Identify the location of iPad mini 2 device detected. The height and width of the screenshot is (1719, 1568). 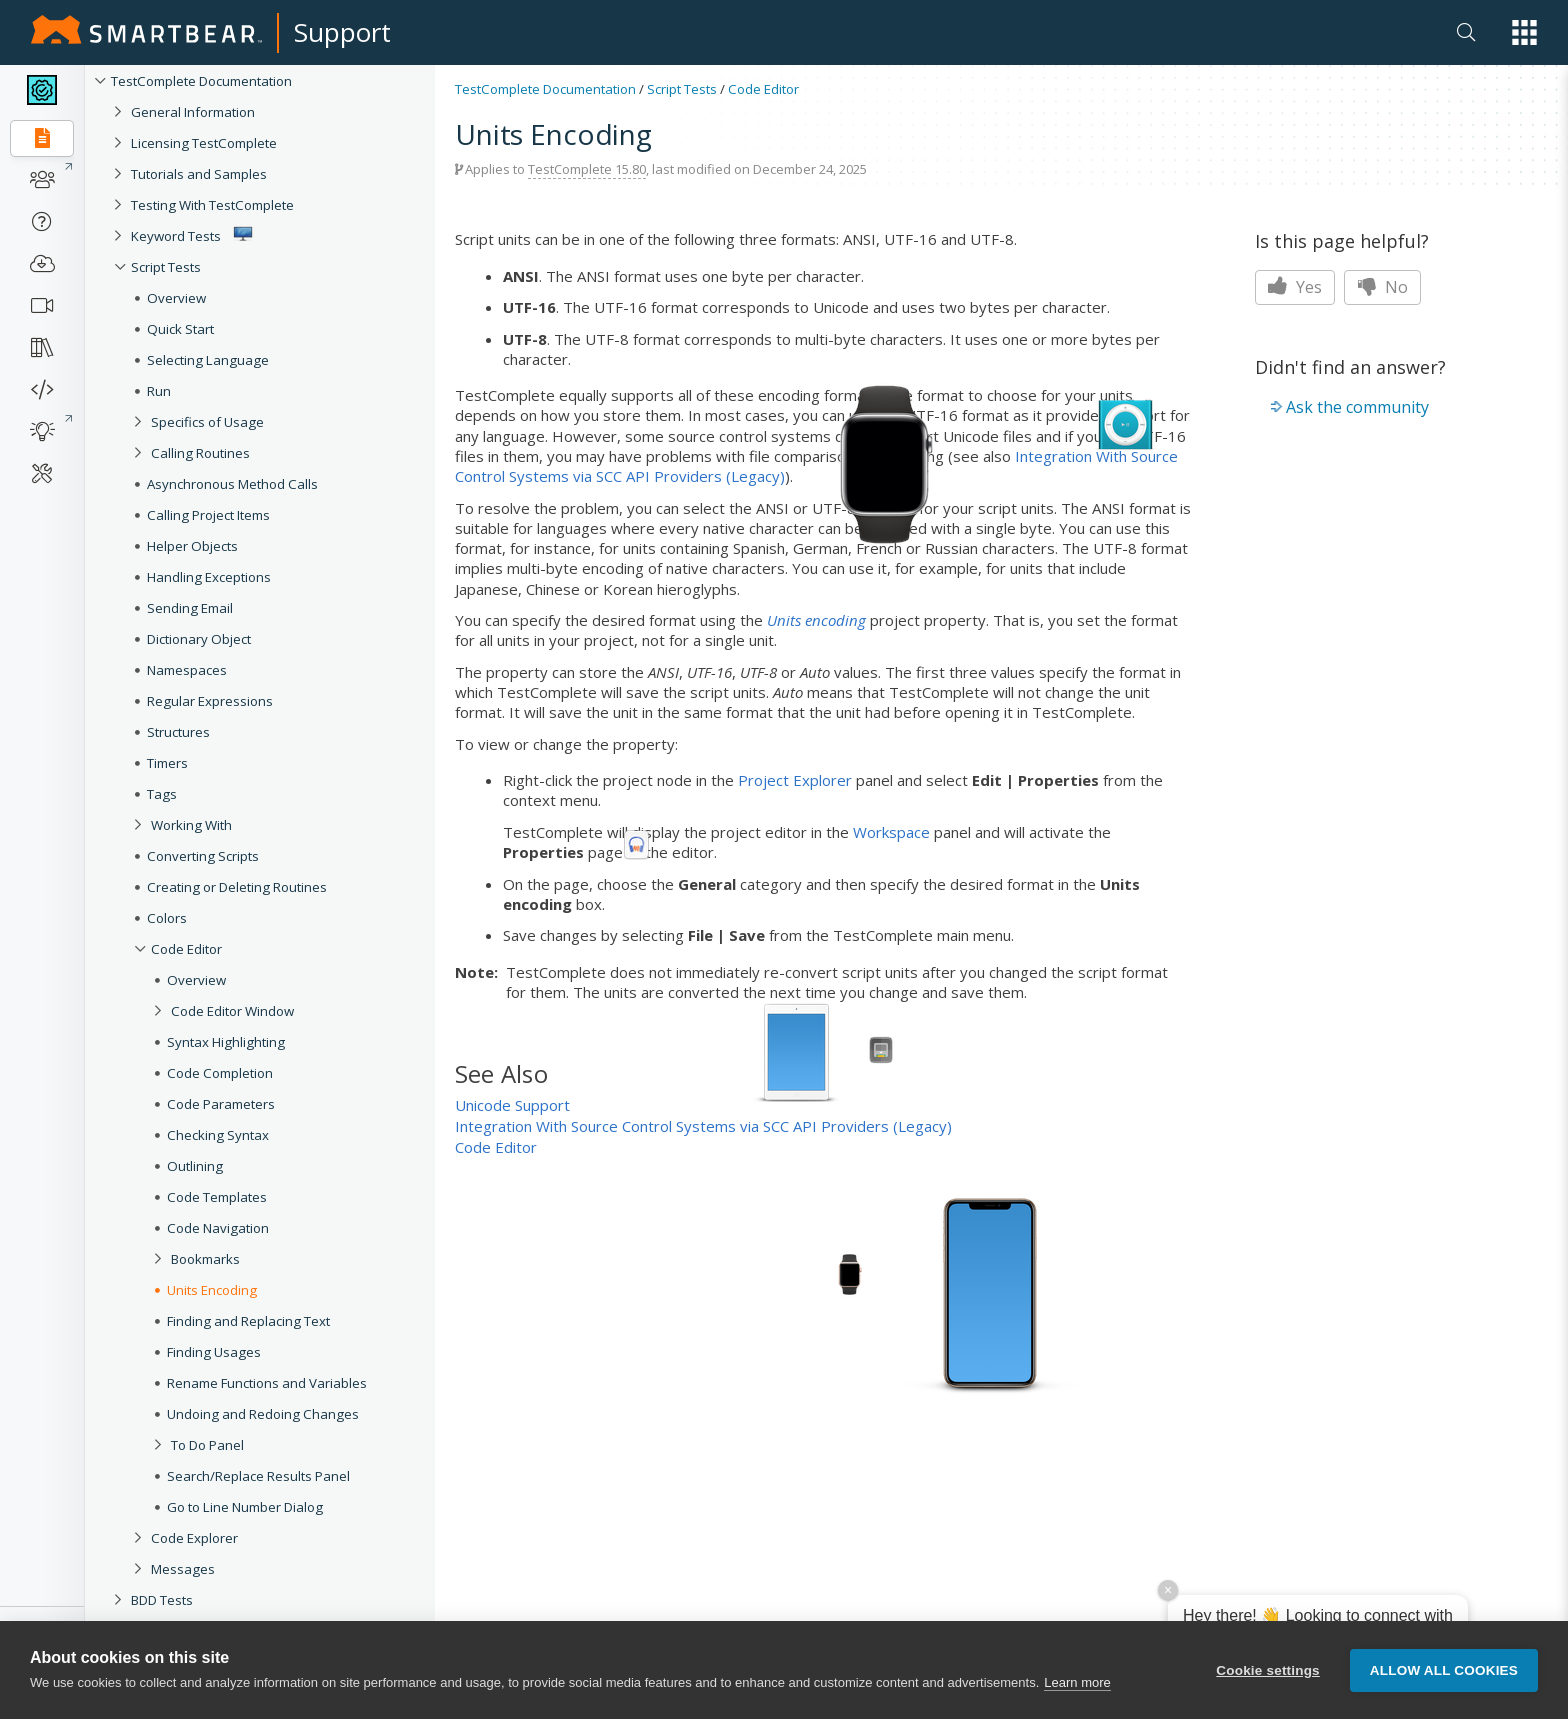
(796, 1043).